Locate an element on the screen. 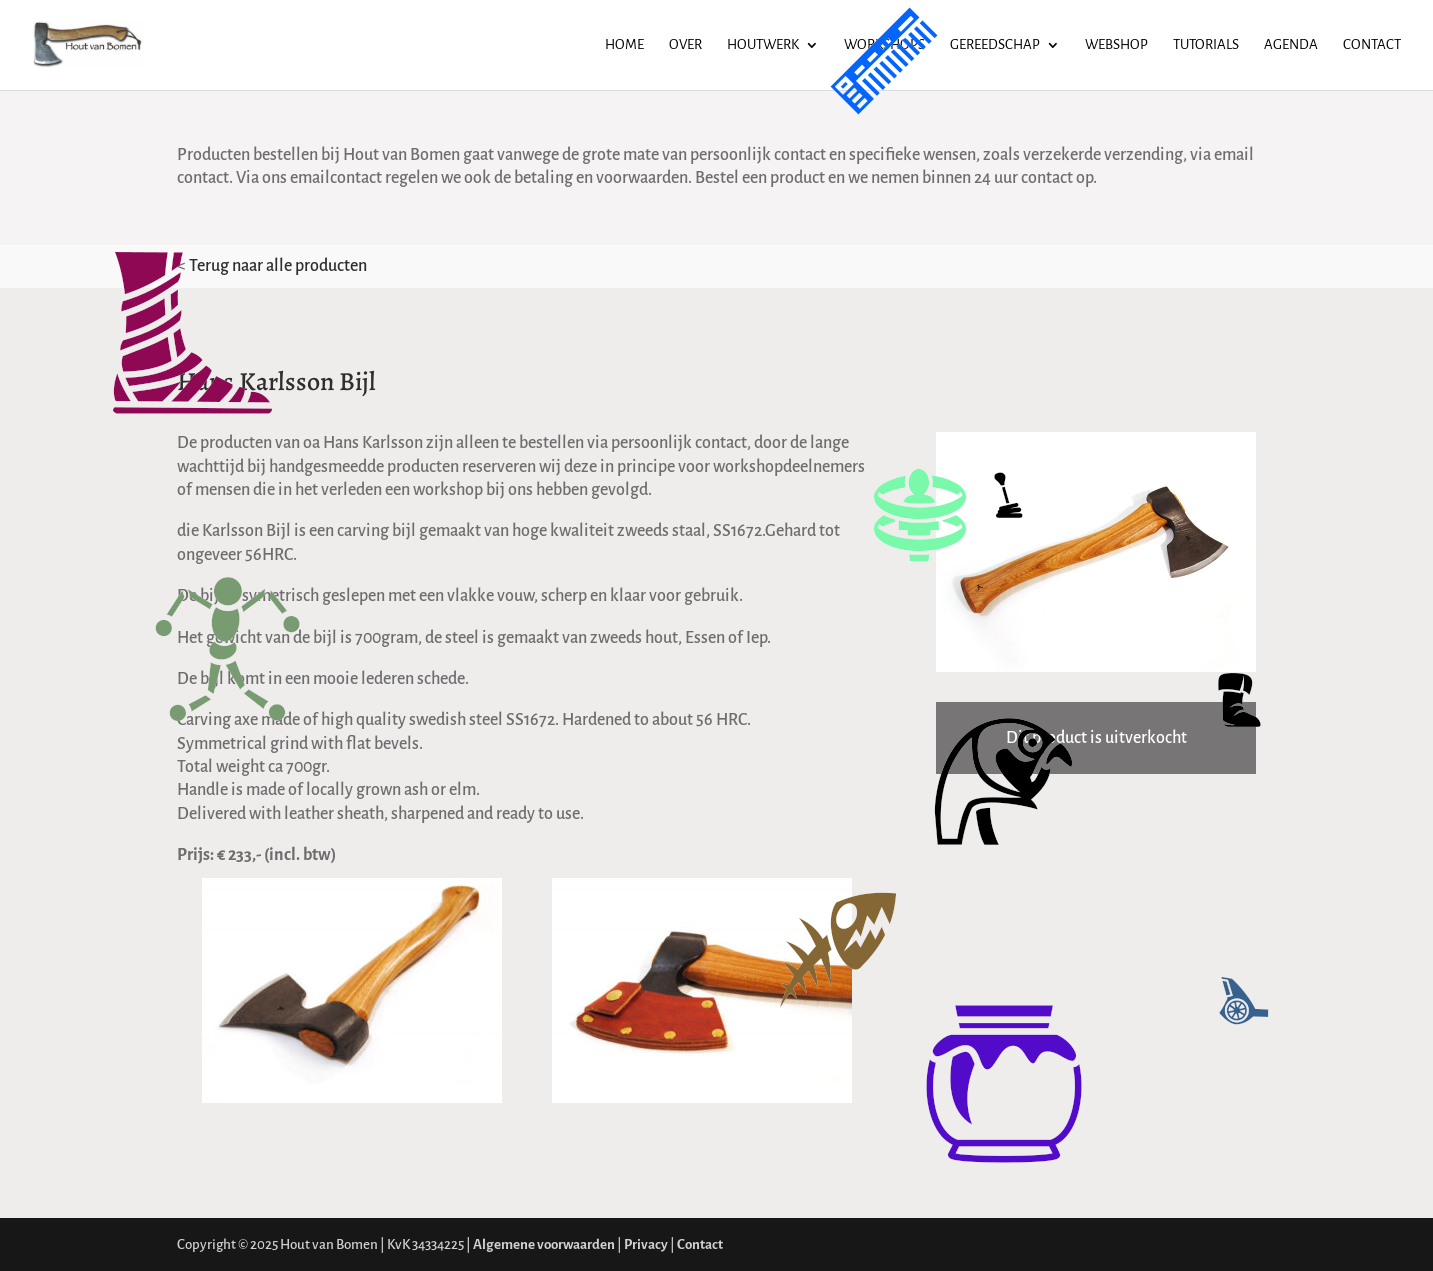 The width and height of the screenshot is (1433, 1271). view inventory or storage container is located at coordinates (1004, 1084).